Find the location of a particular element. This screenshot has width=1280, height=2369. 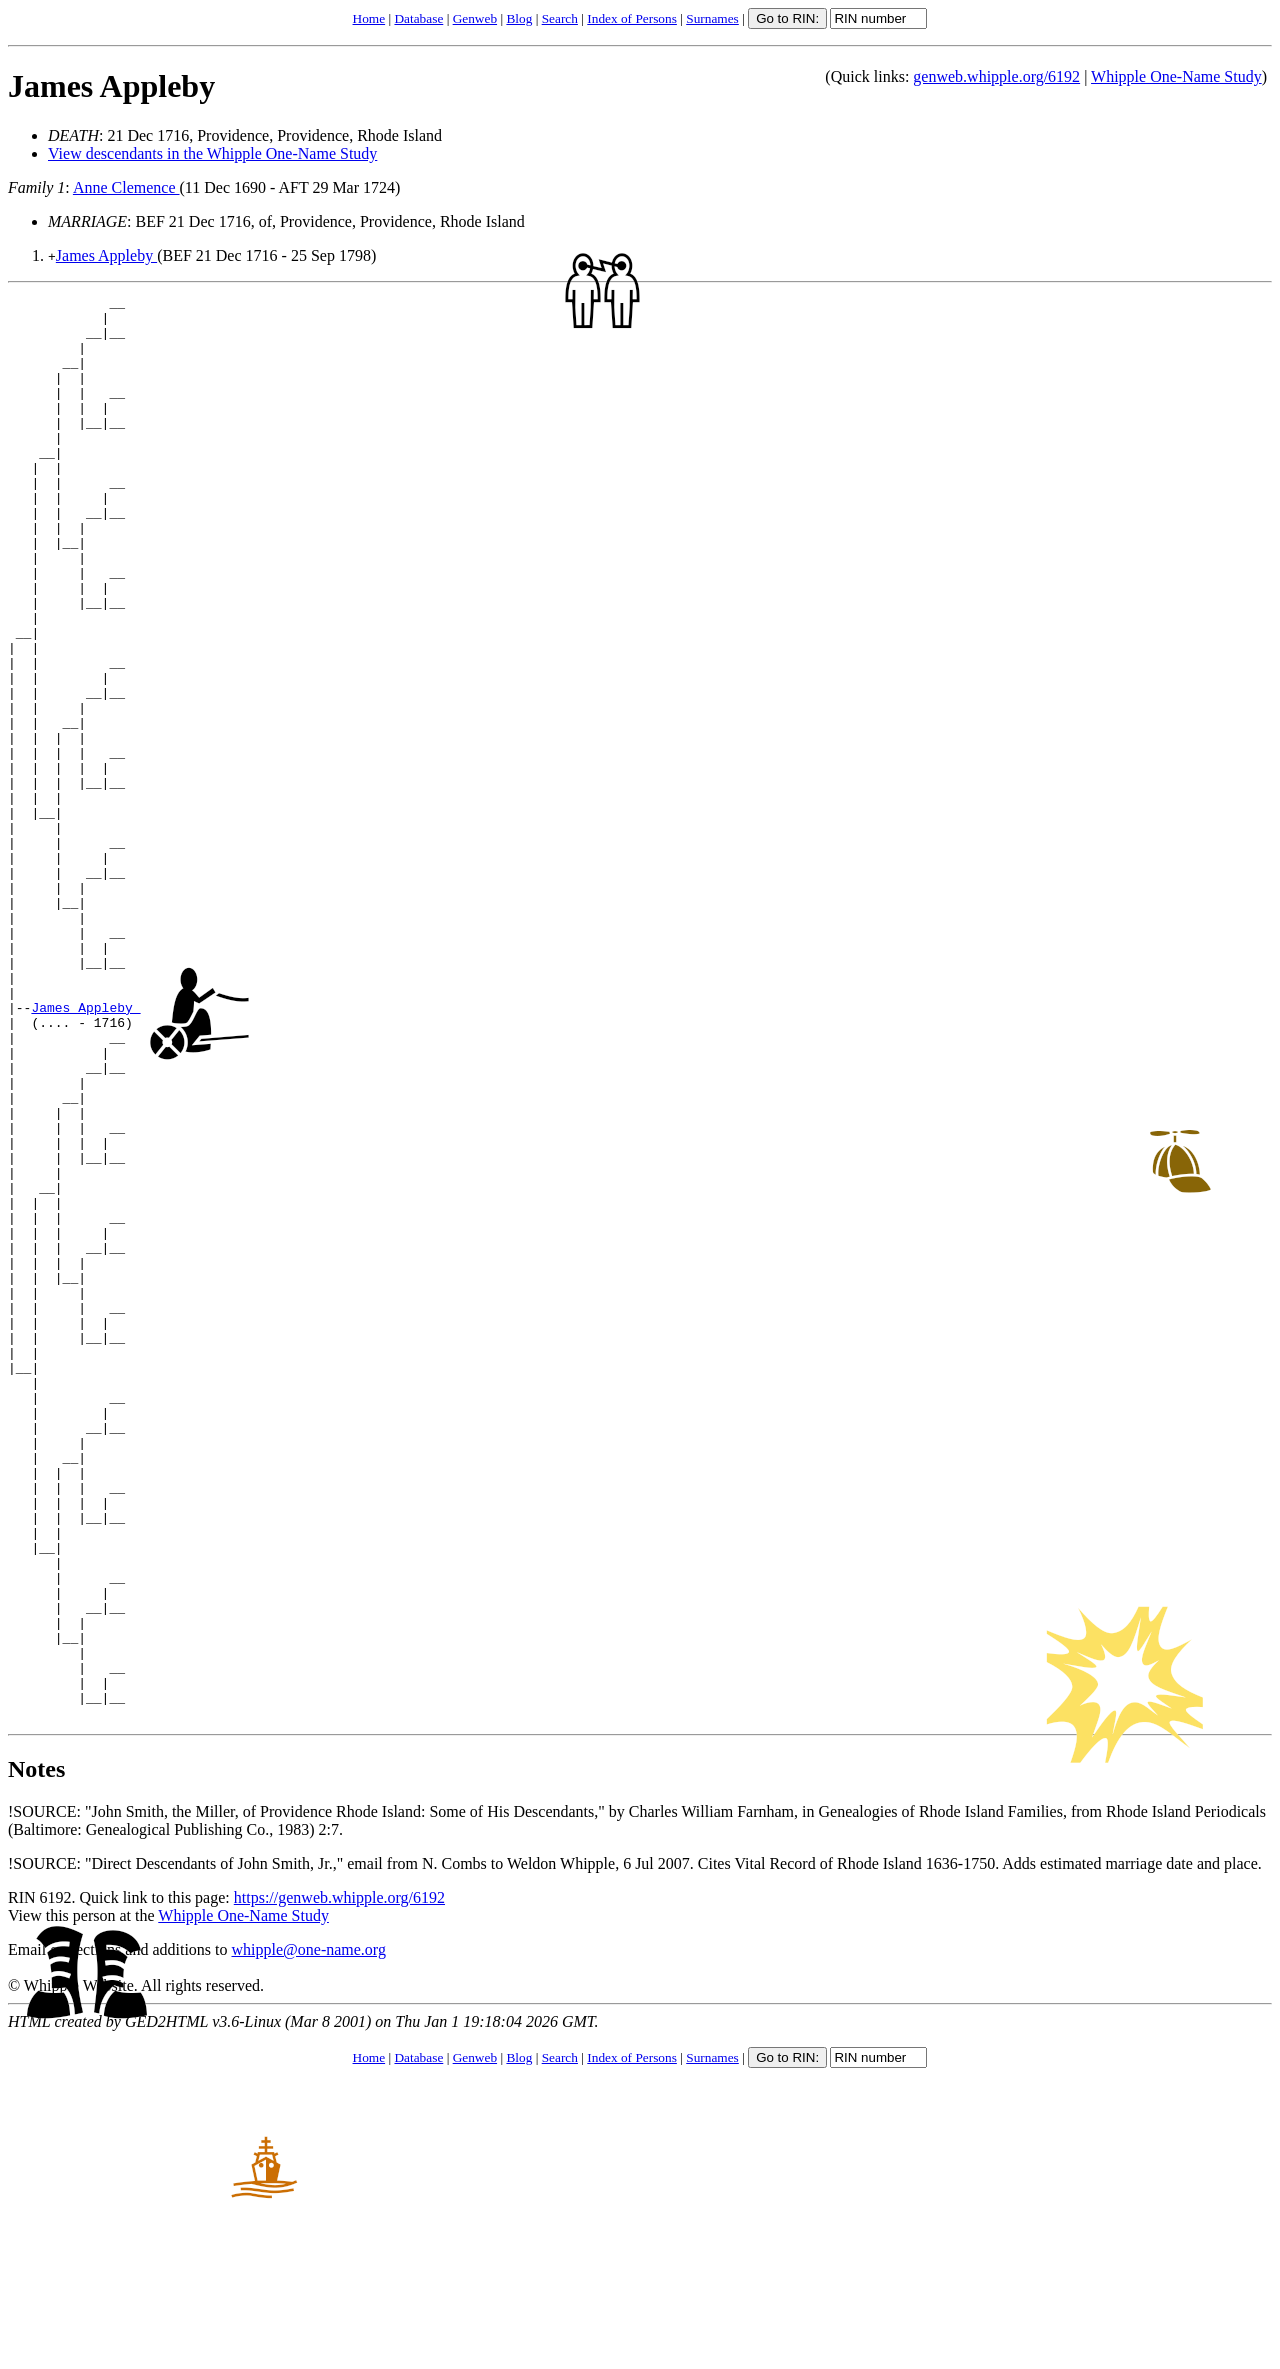

play battleship game is located at coordinates (266, 2170).